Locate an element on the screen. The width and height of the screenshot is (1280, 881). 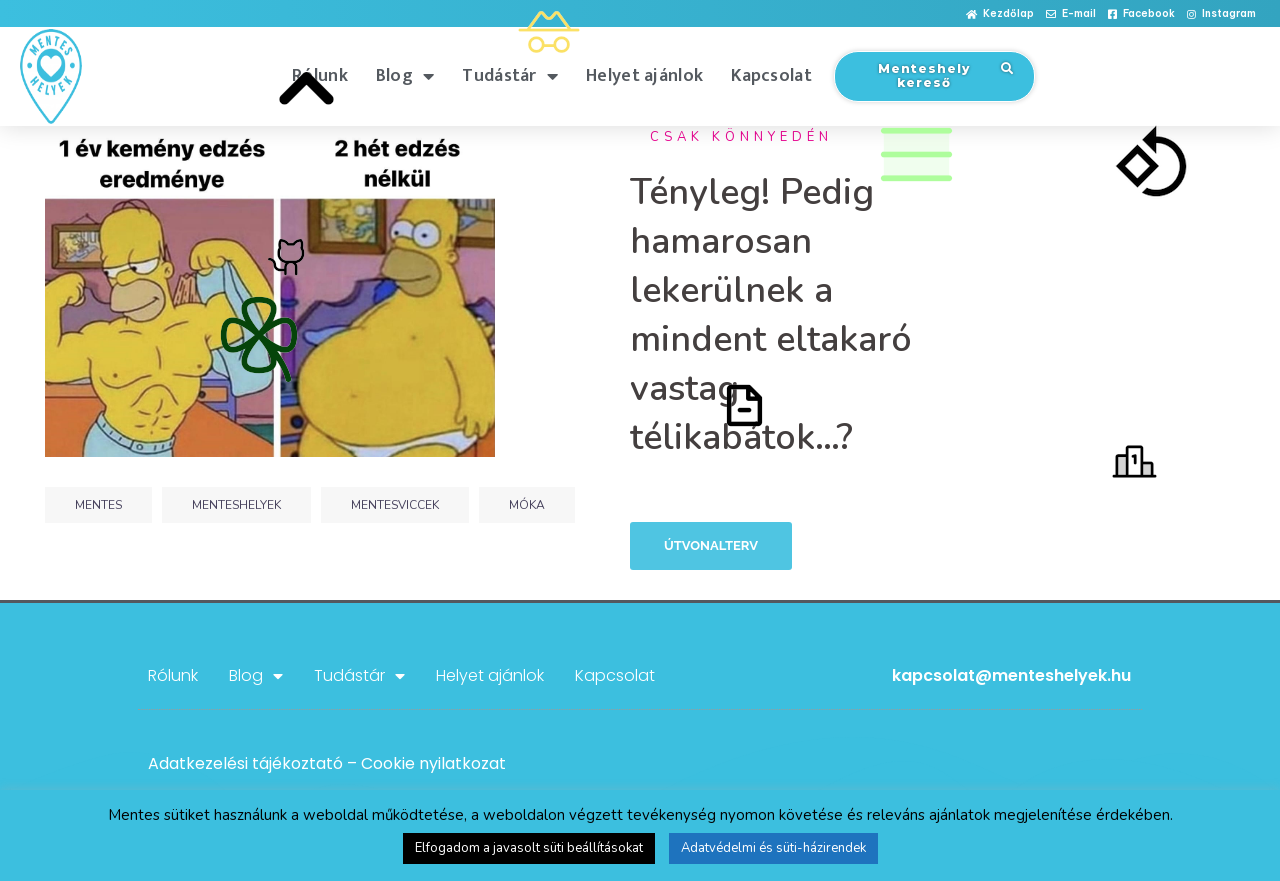
view items in list format is located at coordinates (916, 154).